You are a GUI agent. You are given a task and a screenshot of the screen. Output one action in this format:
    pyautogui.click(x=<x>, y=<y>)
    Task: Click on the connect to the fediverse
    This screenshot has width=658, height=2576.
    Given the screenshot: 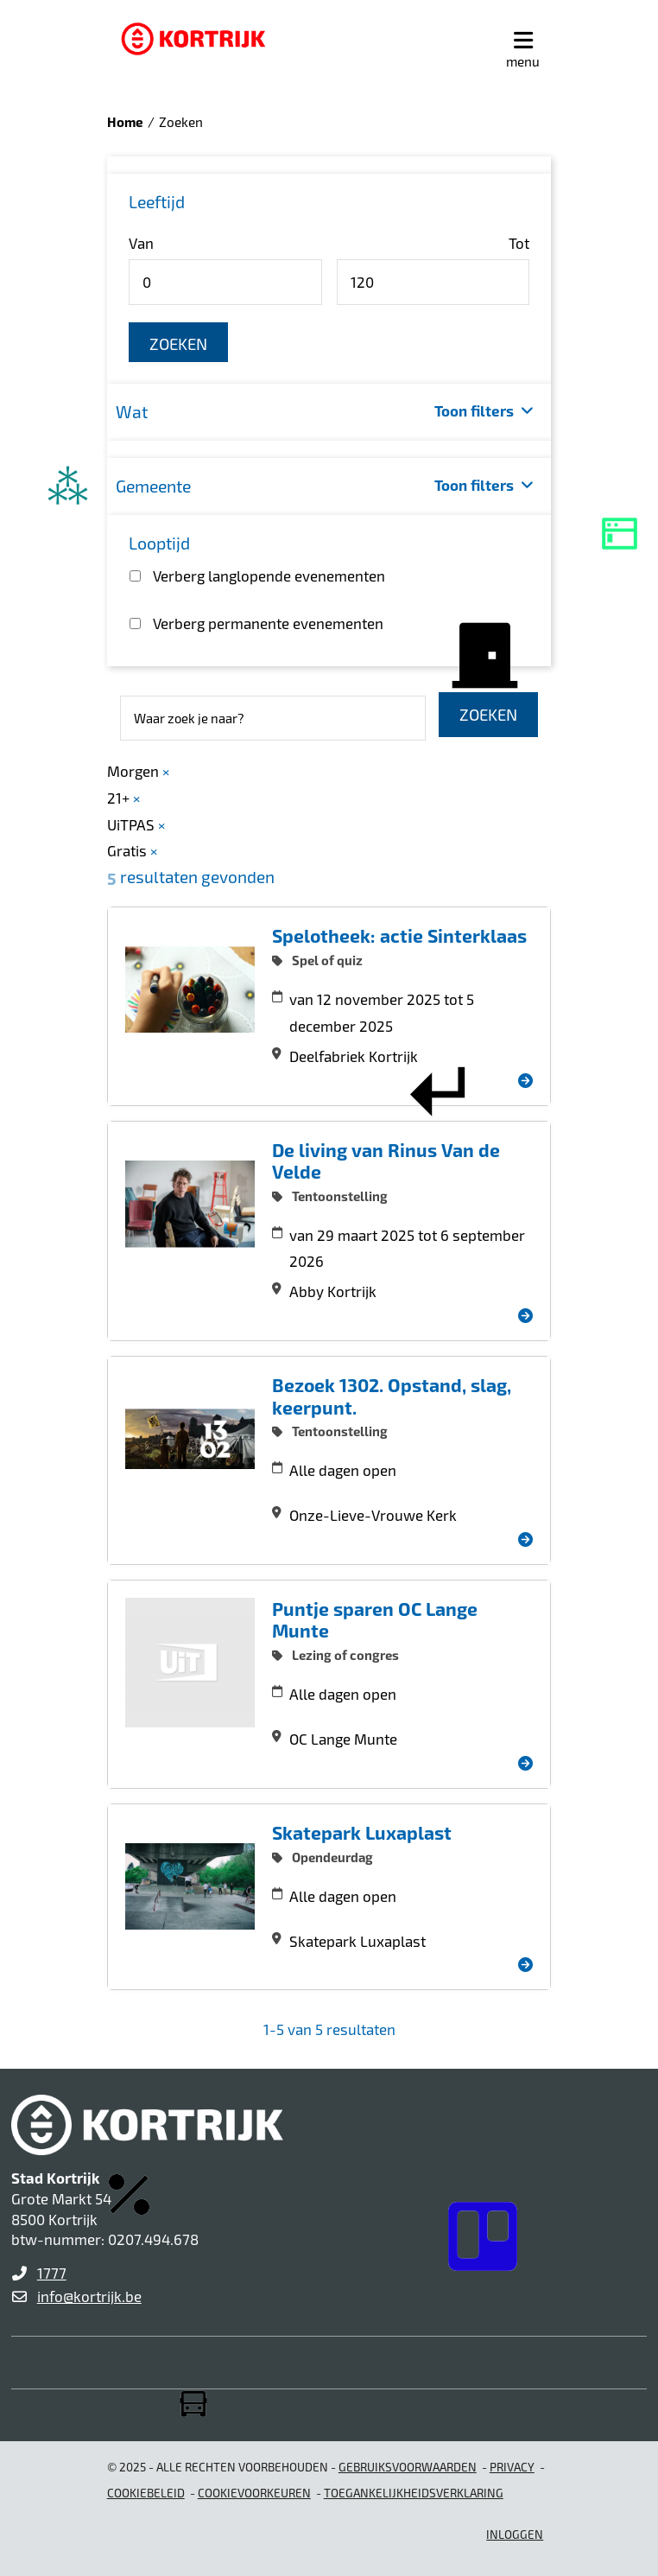 What is the action you would take?
    pyautogui.click(x=67, y=486)
    